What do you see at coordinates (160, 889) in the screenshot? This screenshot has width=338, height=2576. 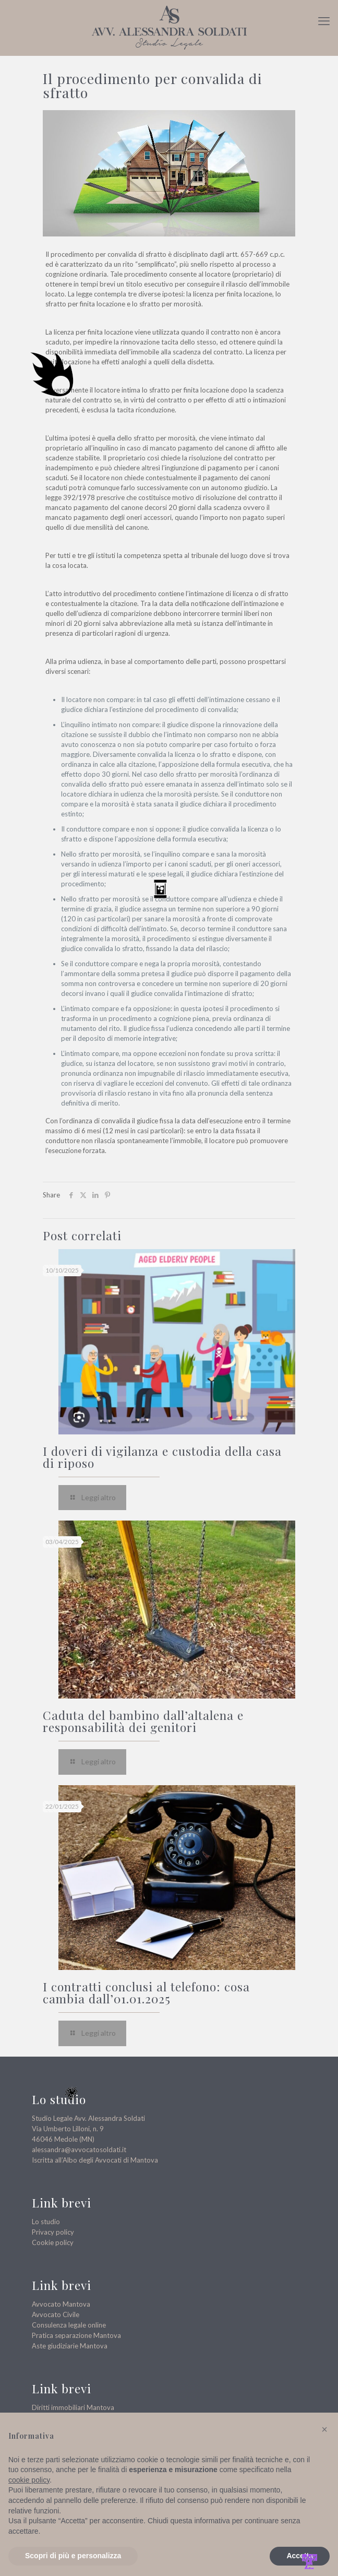 I see `view chemical storage or tank status` at bounding box center [160, 889].